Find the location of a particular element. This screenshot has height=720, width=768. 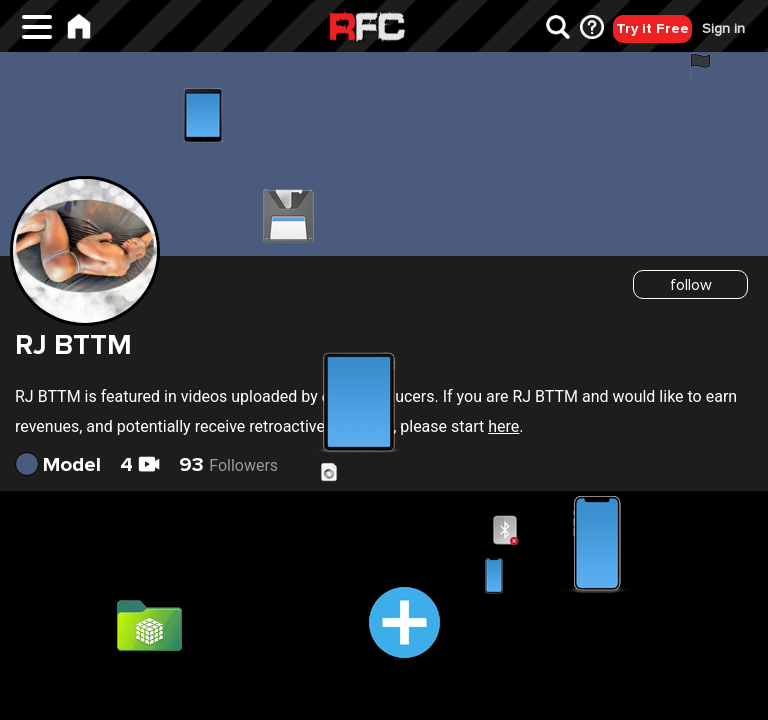

iPhone 12 mini device icon is located at coordinates (597, 545).